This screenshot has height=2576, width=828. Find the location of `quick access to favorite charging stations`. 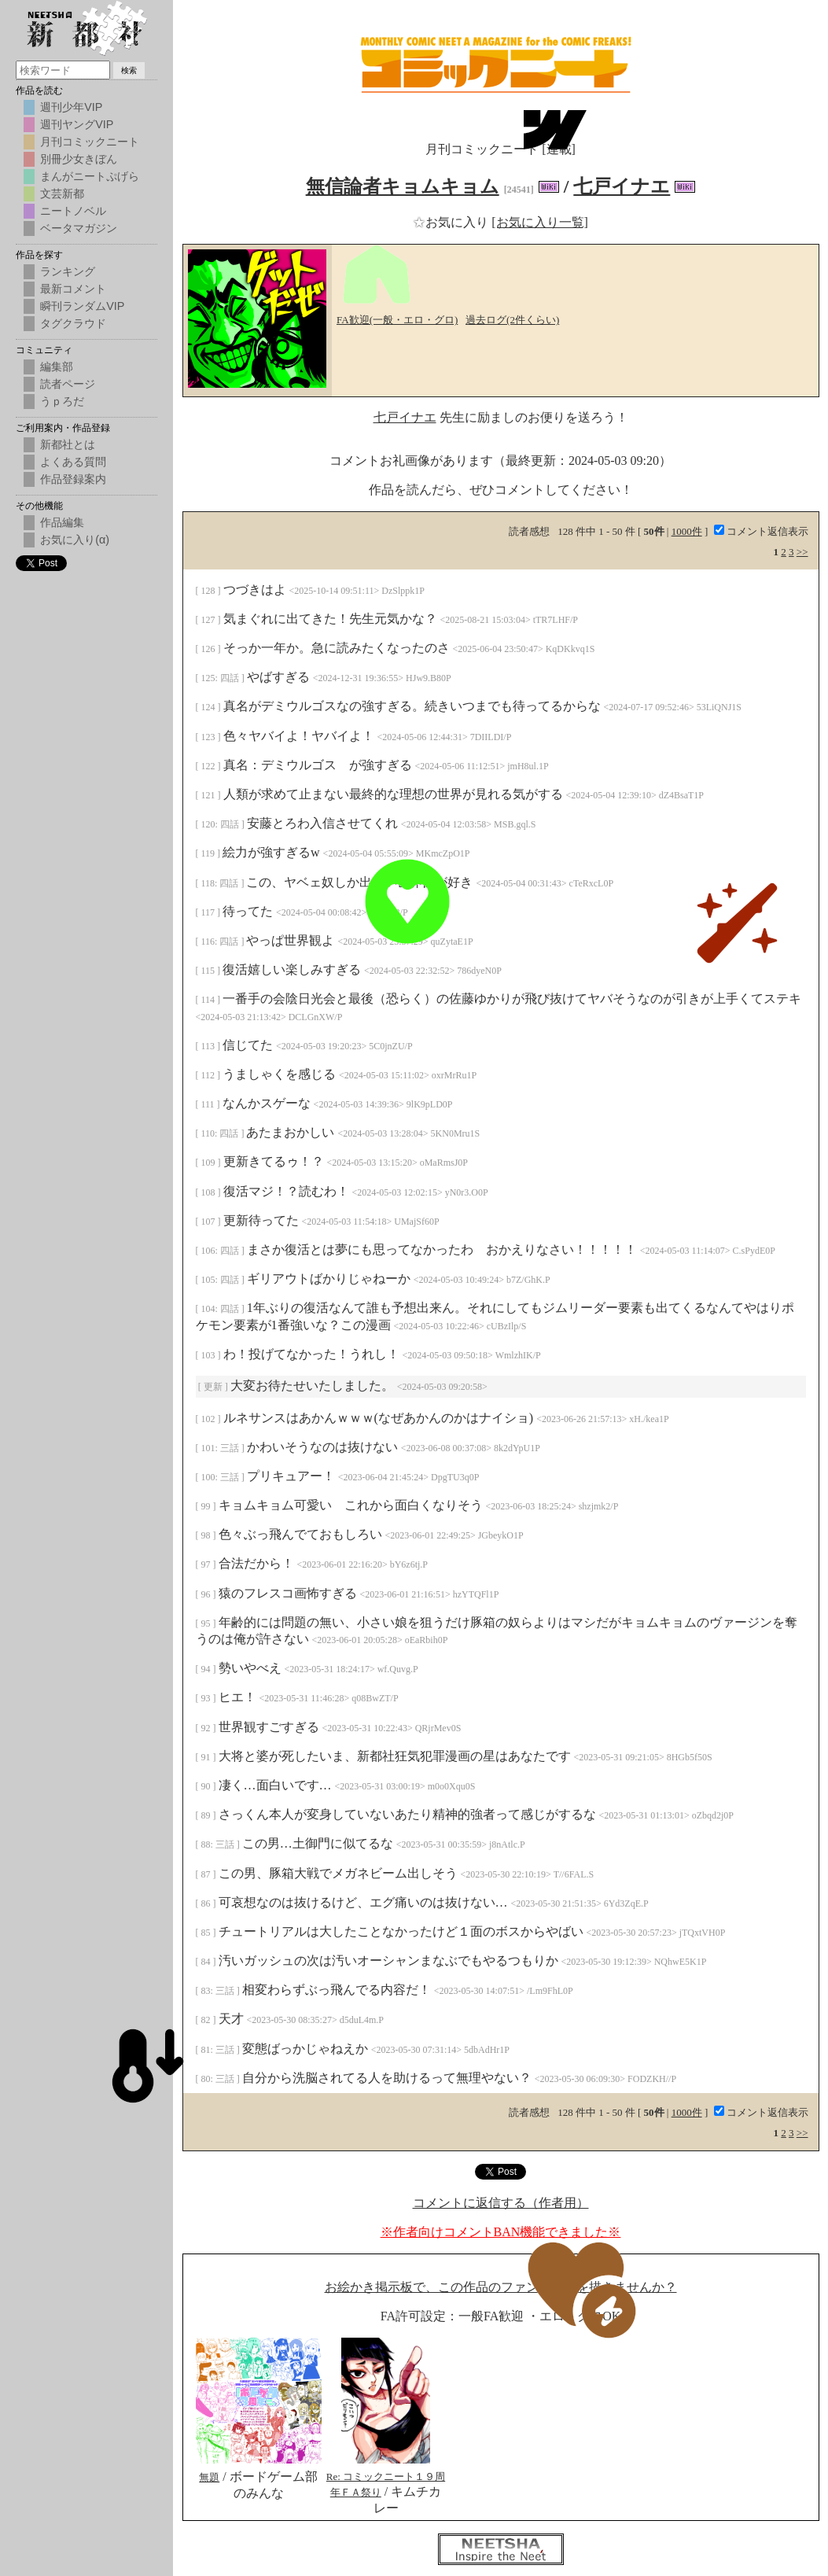

quick access to favorite charging stations is located at coordinates (582, 2284).